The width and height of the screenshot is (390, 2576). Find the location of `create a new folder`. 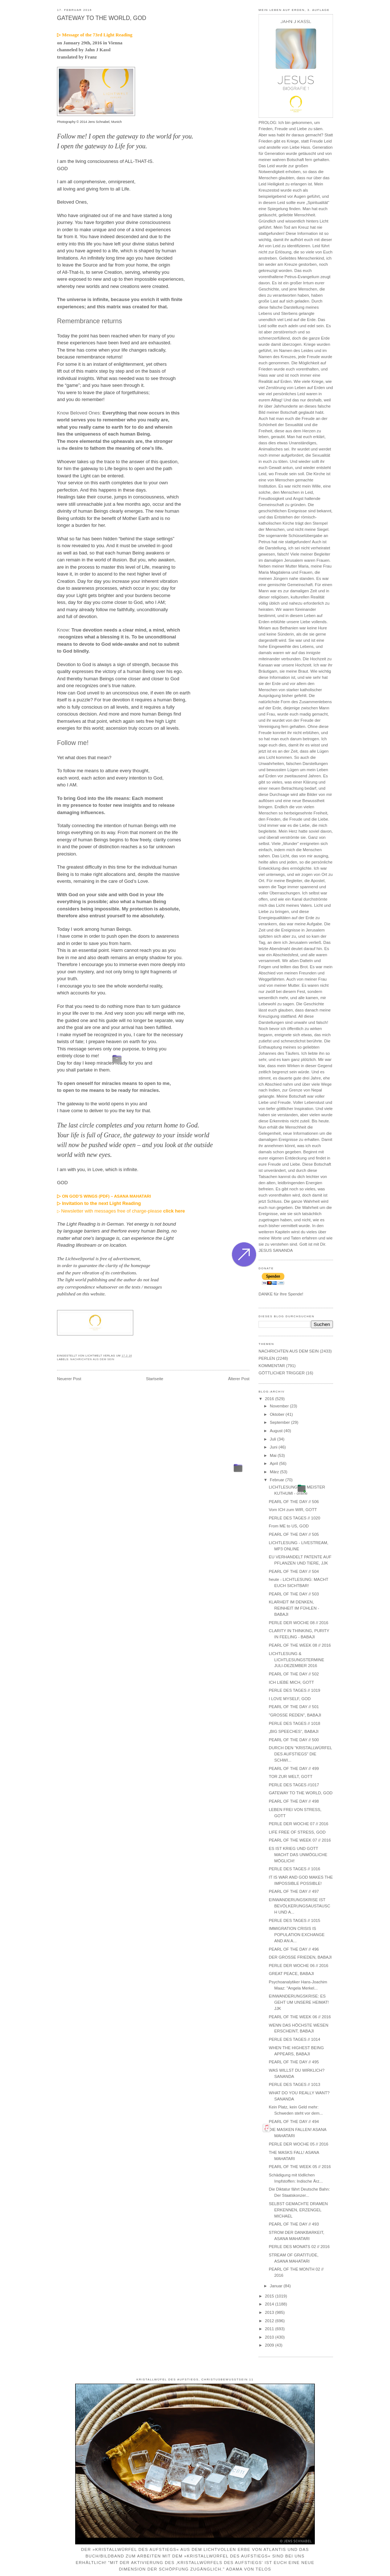

create a new folder is located at coordinates (301, 1488).